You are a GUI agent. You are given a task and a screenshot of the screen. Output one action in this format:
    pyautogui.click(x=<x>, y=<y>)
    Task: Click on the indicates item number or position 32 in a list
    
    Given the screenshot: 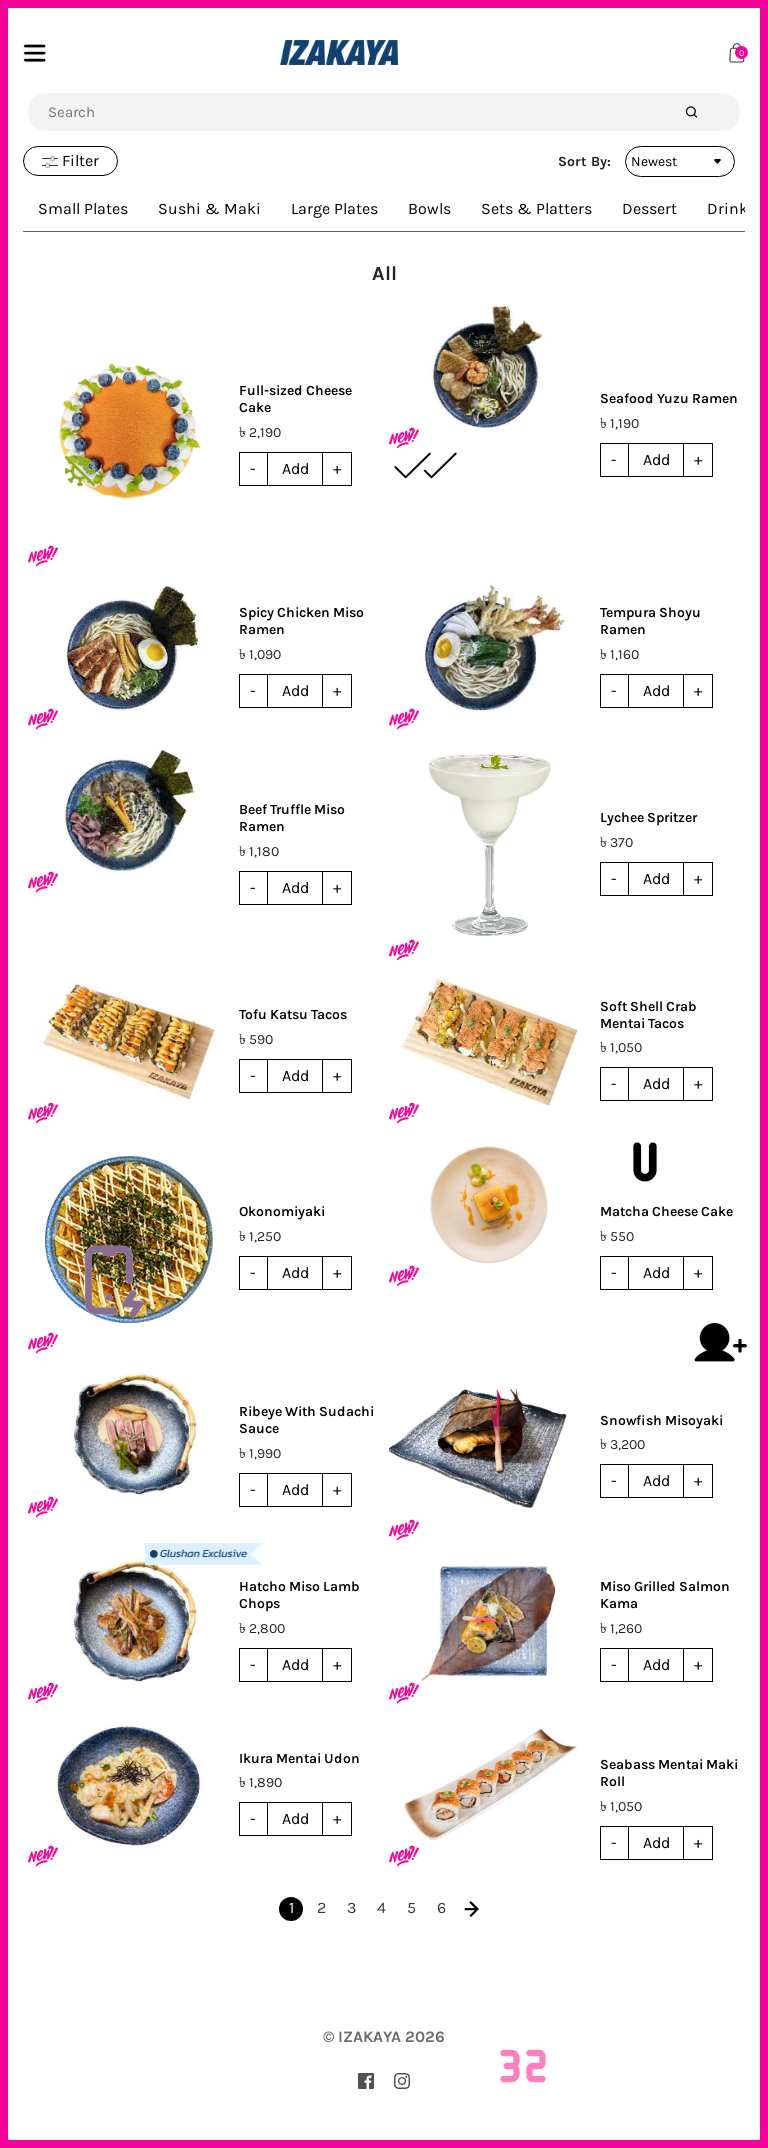 What is the action you would take?
    pyautogui.click(x=523, y=2066)
    